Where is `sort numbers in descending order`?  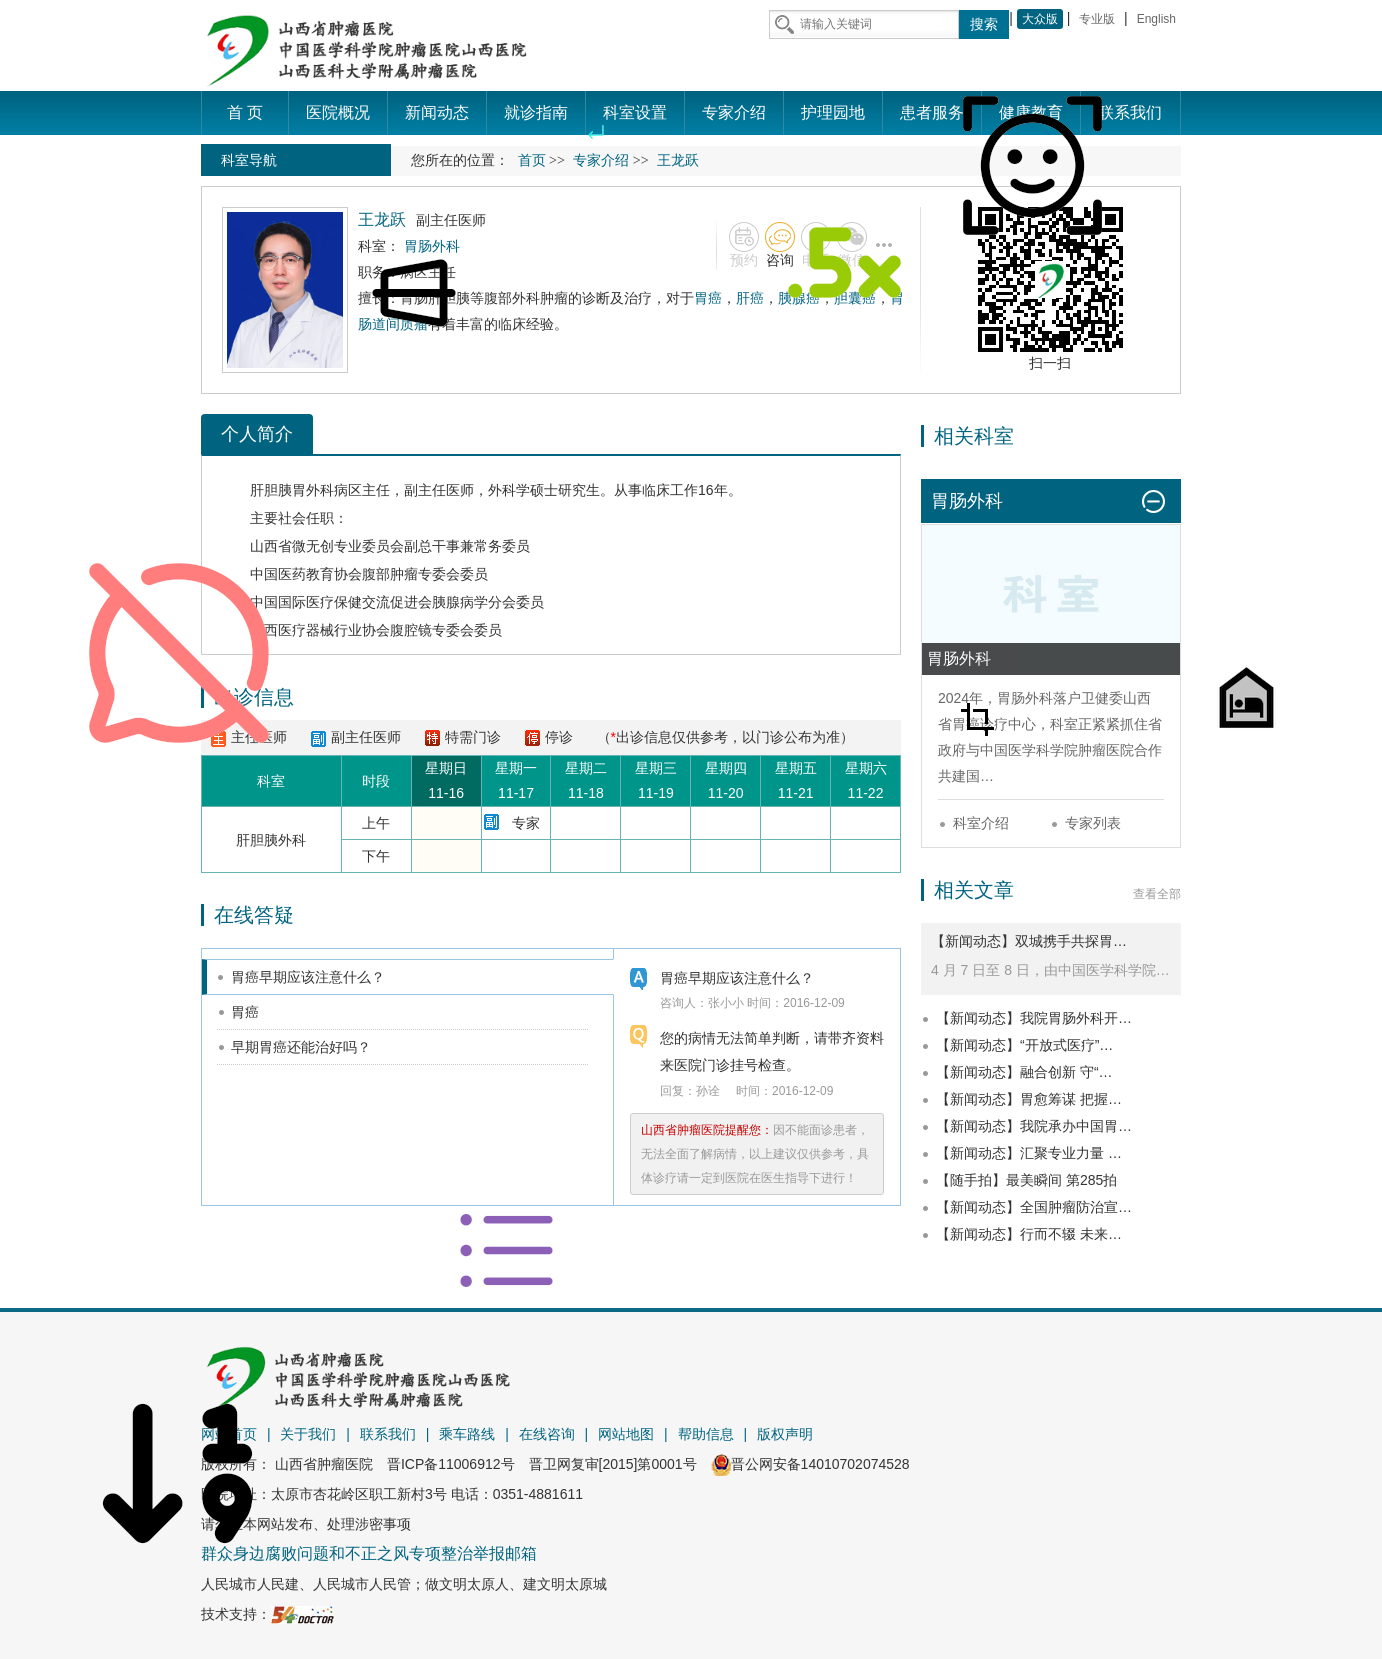
sort numbers in descending order is located at coordinates (182, 1473).